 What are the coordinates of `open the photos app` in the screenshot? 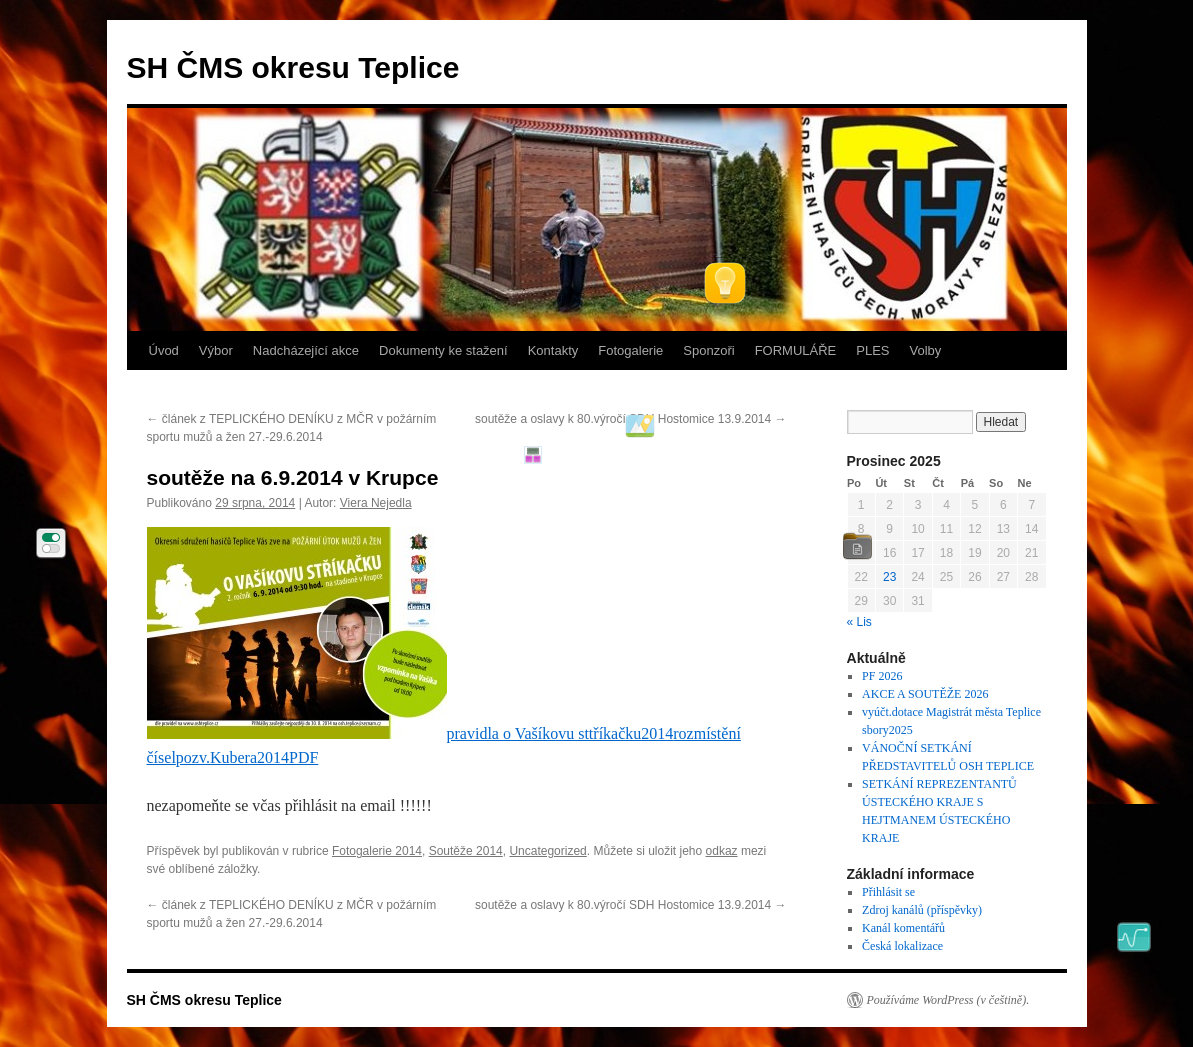 It's located at (640, 426).